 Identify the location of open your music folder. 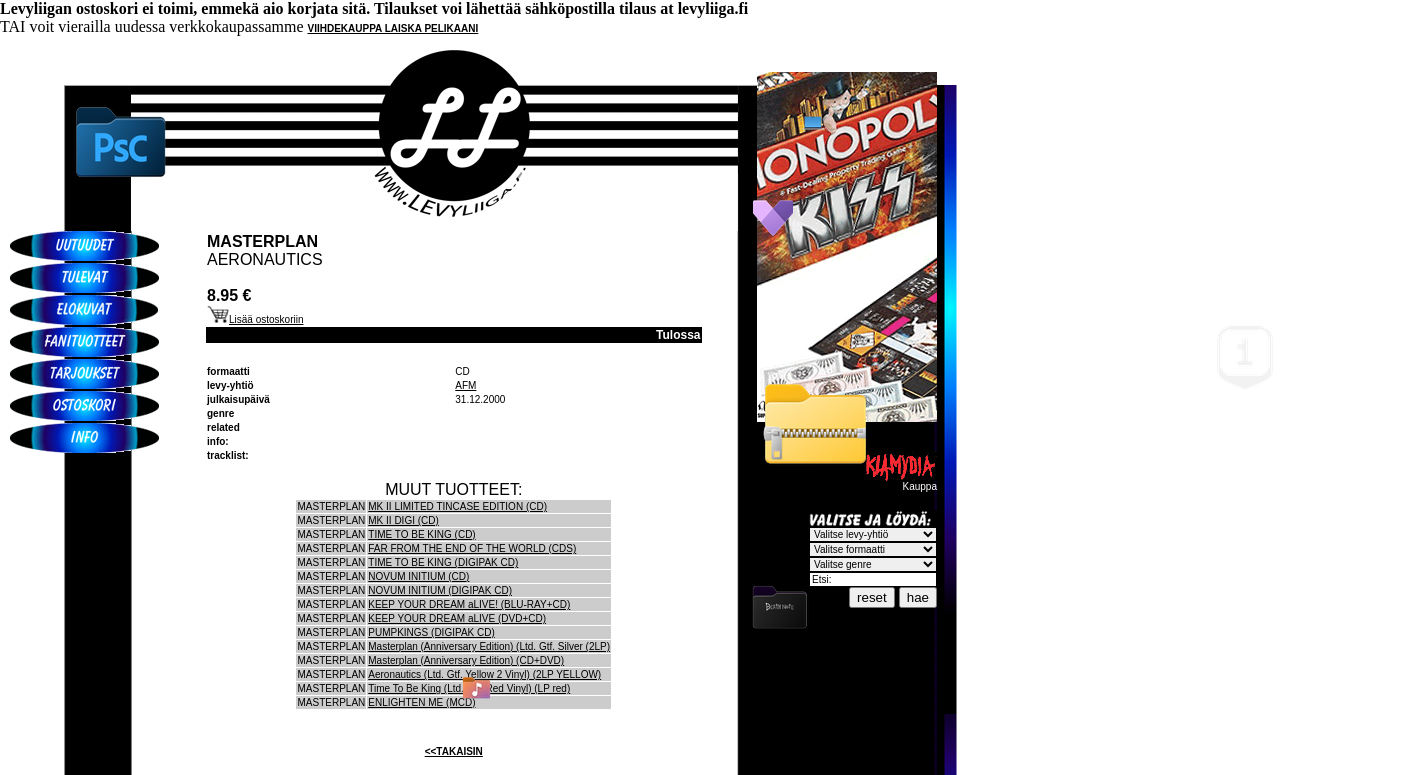
(476, 688).